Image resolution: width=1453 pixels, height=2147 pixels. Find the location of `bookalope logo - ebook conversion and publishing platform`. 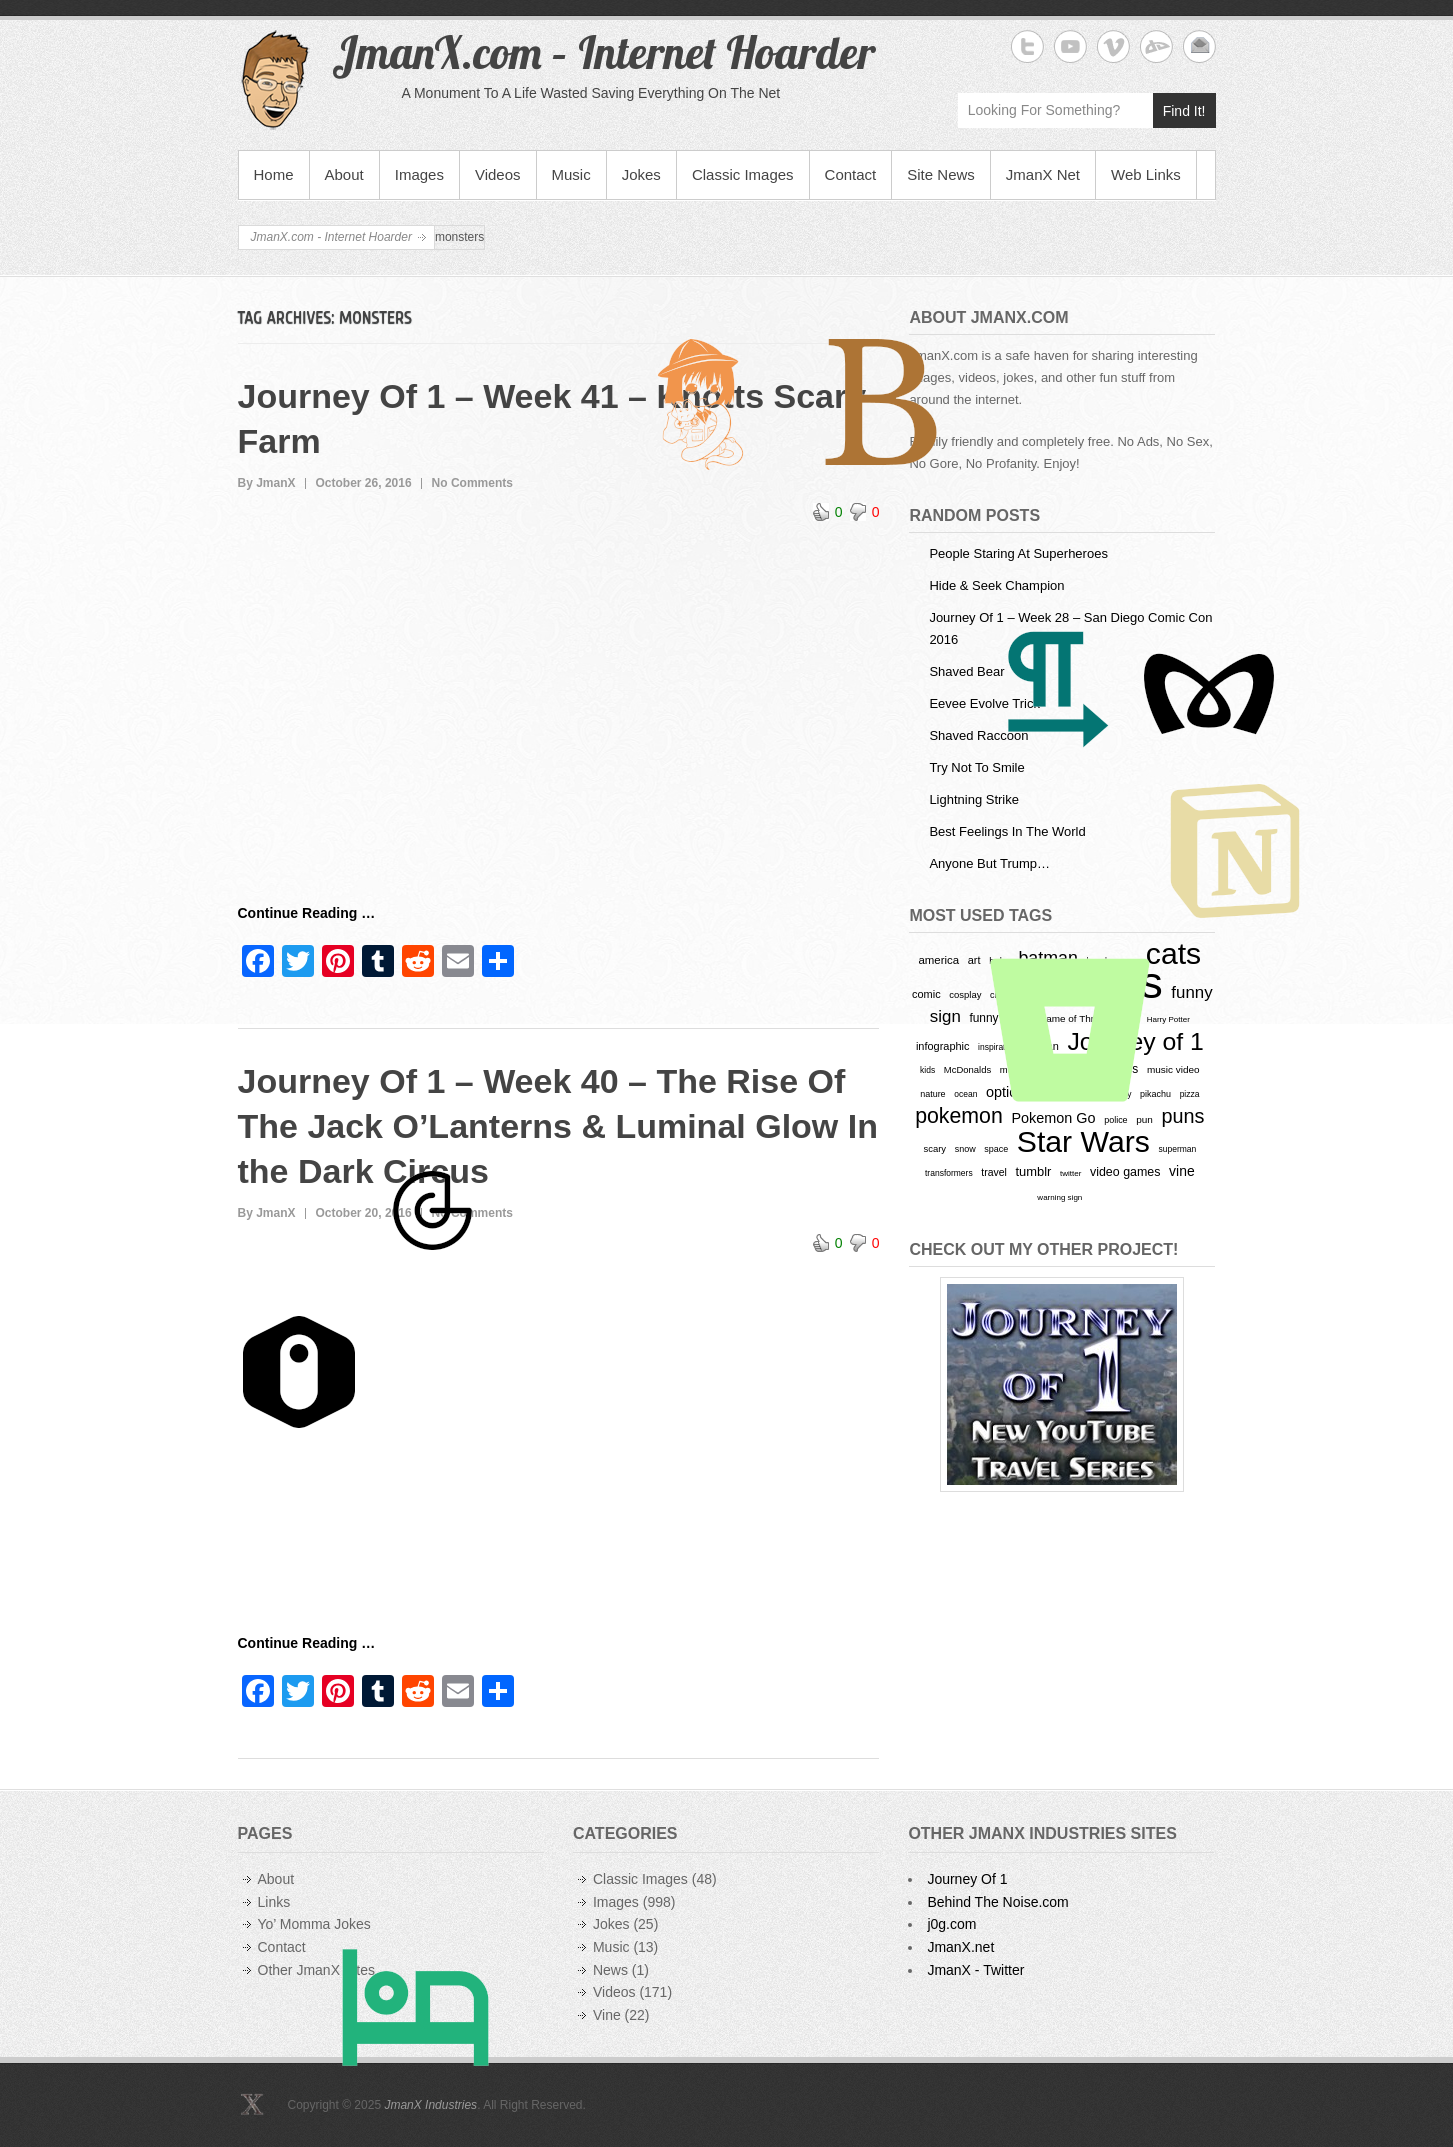

bookalope logo - ebook conversion and publishing platform is located at coordinates (881, 402).